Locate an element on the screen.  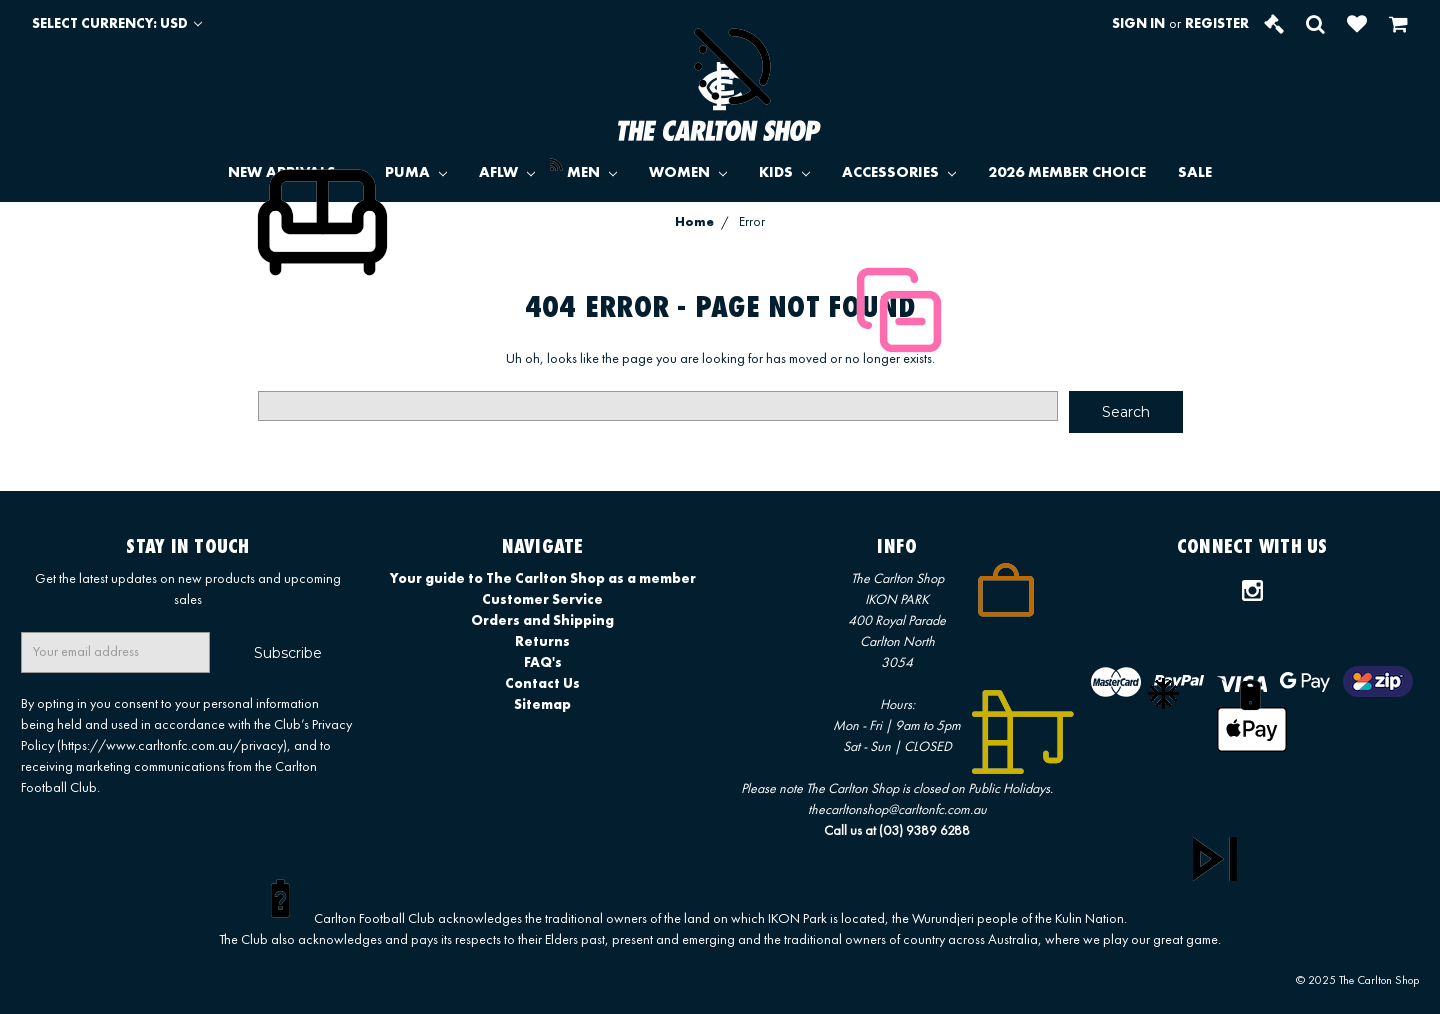
skip to the next track or media item is located at coordinates (1215, 859).